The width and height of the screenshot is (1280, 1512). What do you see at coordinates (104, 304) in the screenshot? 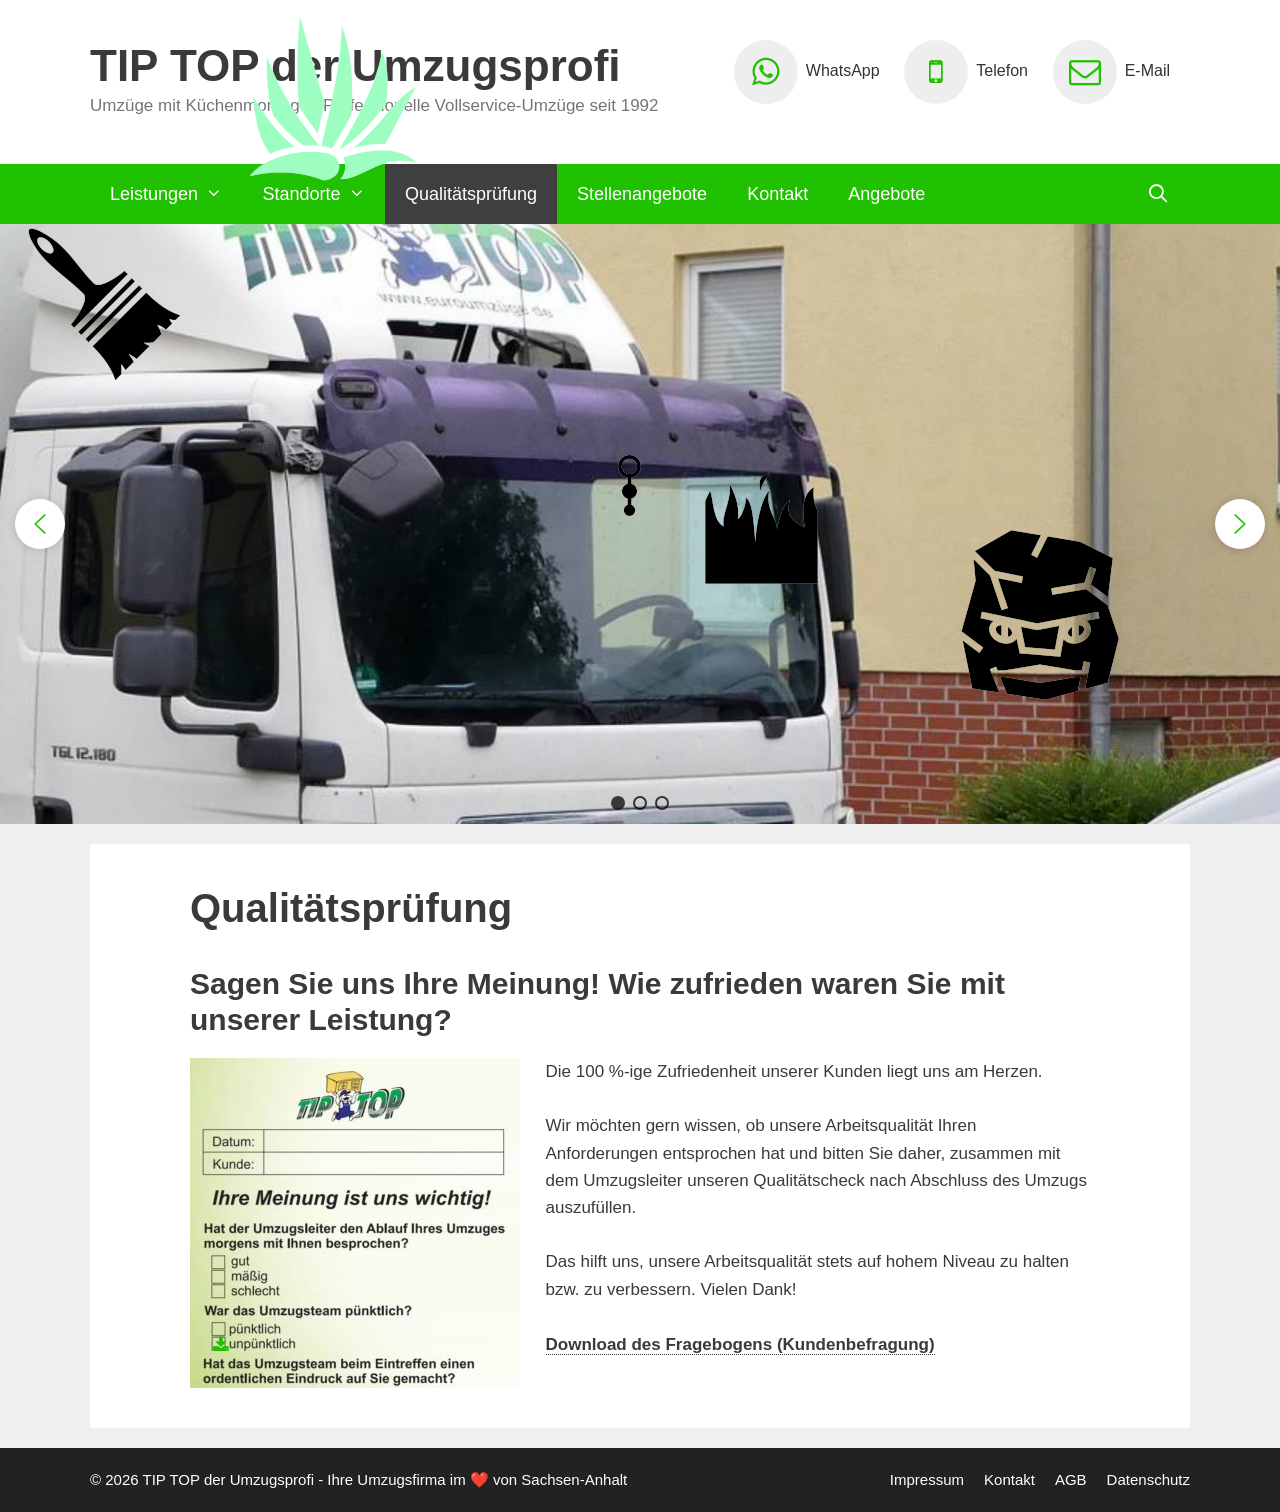
I see `access painting or drawing tools` at bounding box center [104, 304].